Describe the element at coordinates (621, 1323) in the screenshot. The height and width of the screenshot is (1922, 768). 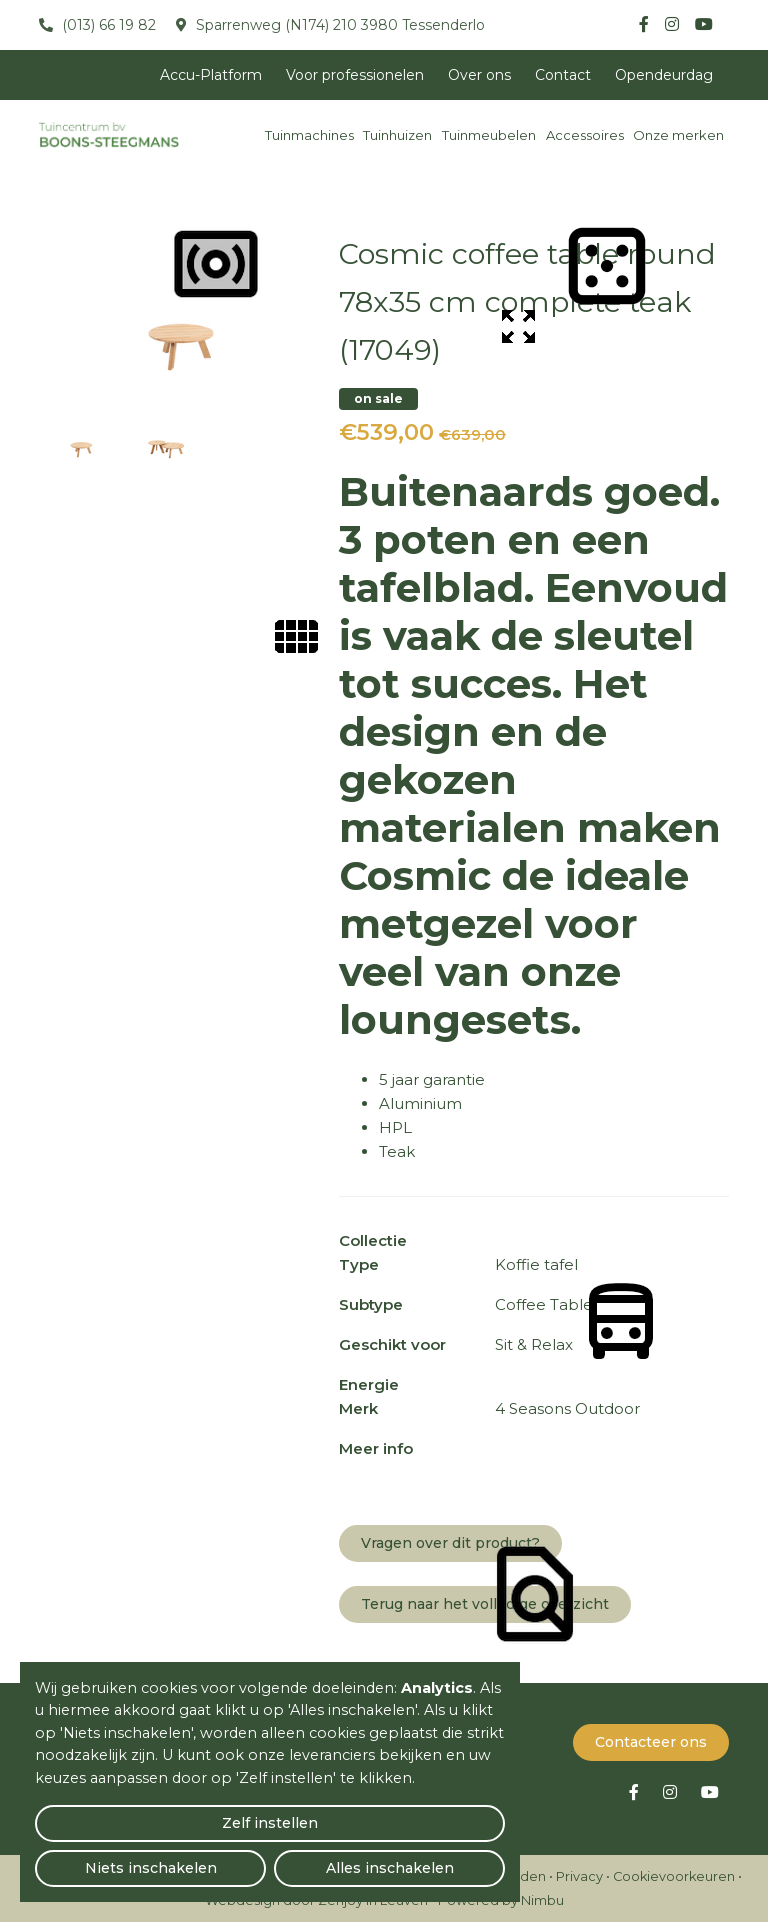
I see `get bus directions or routes` at that location.